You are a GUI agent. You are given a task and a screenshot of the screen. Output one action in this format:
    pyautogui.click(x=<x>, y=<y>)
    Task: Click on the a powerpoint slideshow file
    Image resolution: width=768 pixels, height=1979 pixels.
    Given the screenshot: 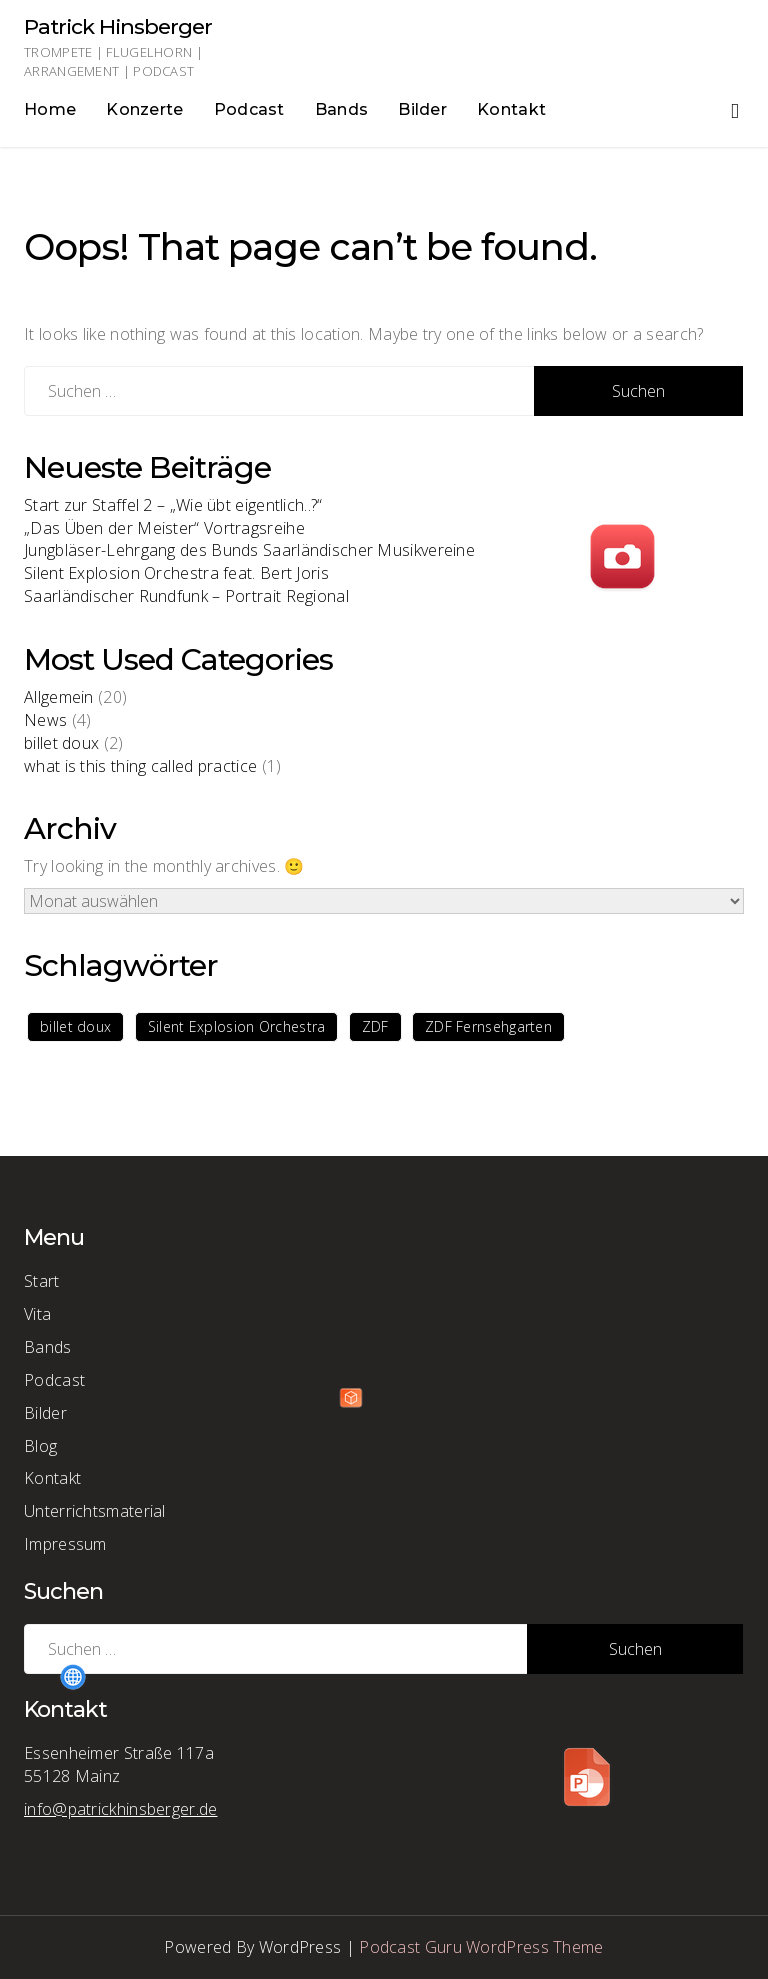 What is the action you would take?
    pyautogui.click(x=587, y=1777)
    